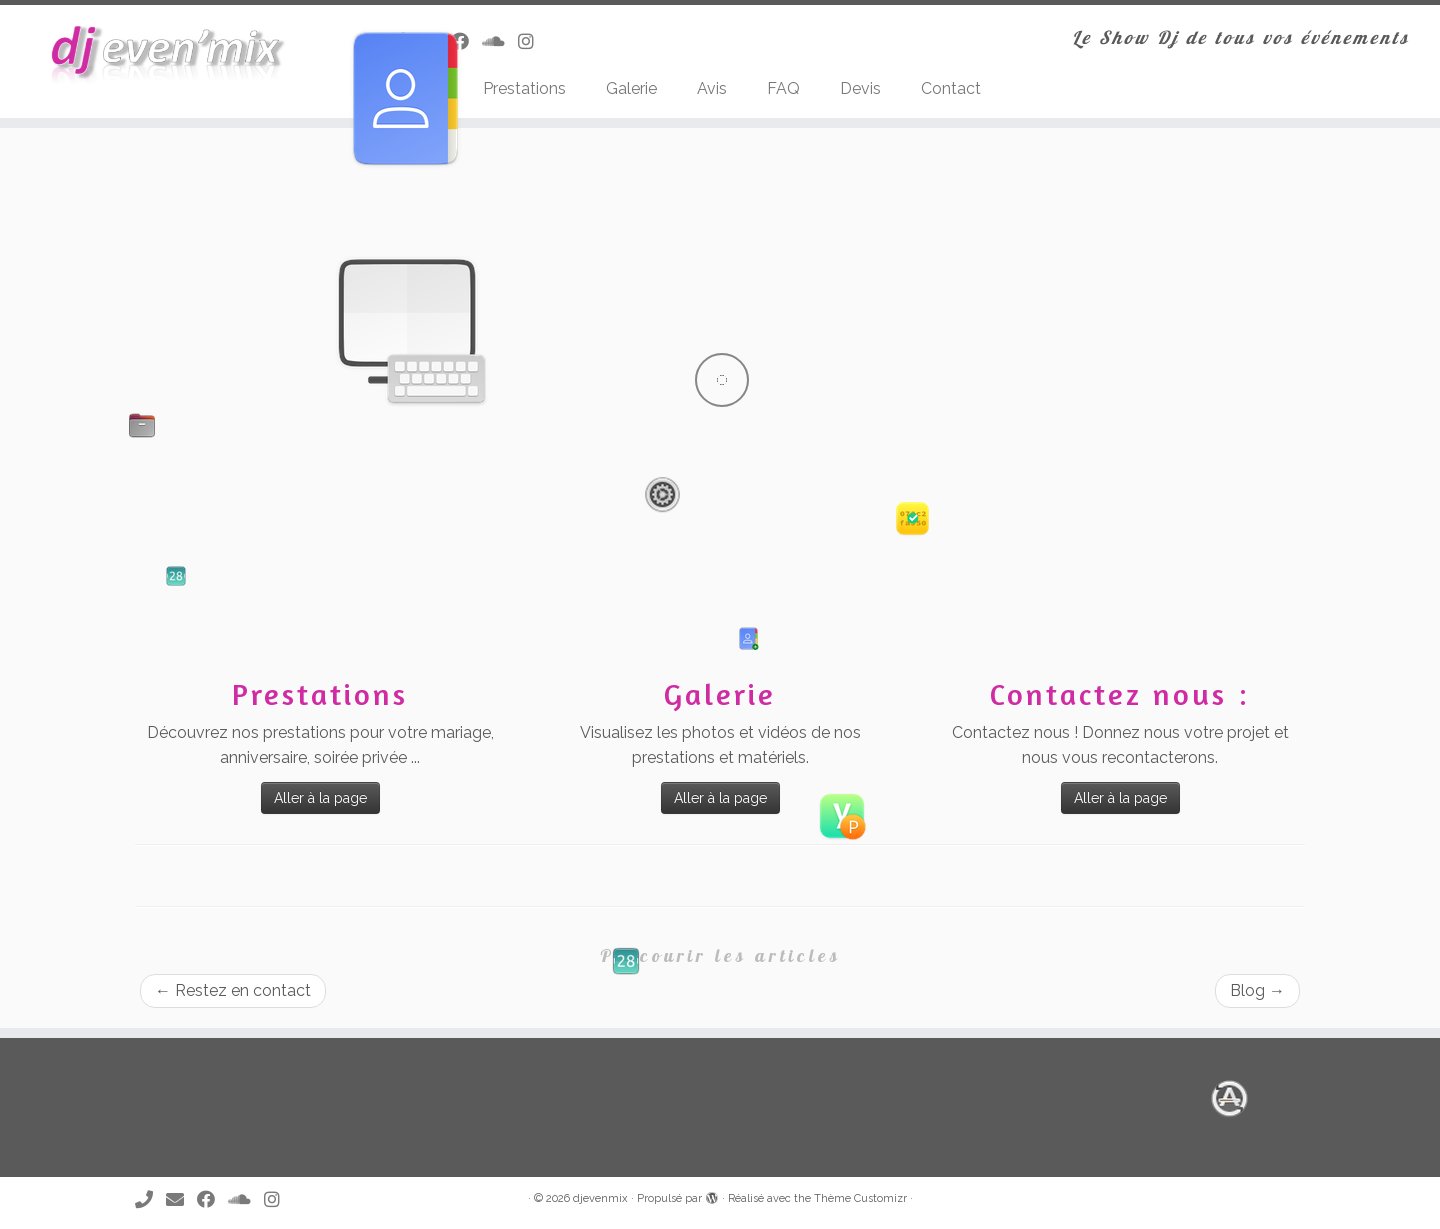 The width and height of the screenshot is (1440, 1229). Describe the element at coordinates (412, 330) in the screenshot. I see `access computer or desktop settings` at that location.